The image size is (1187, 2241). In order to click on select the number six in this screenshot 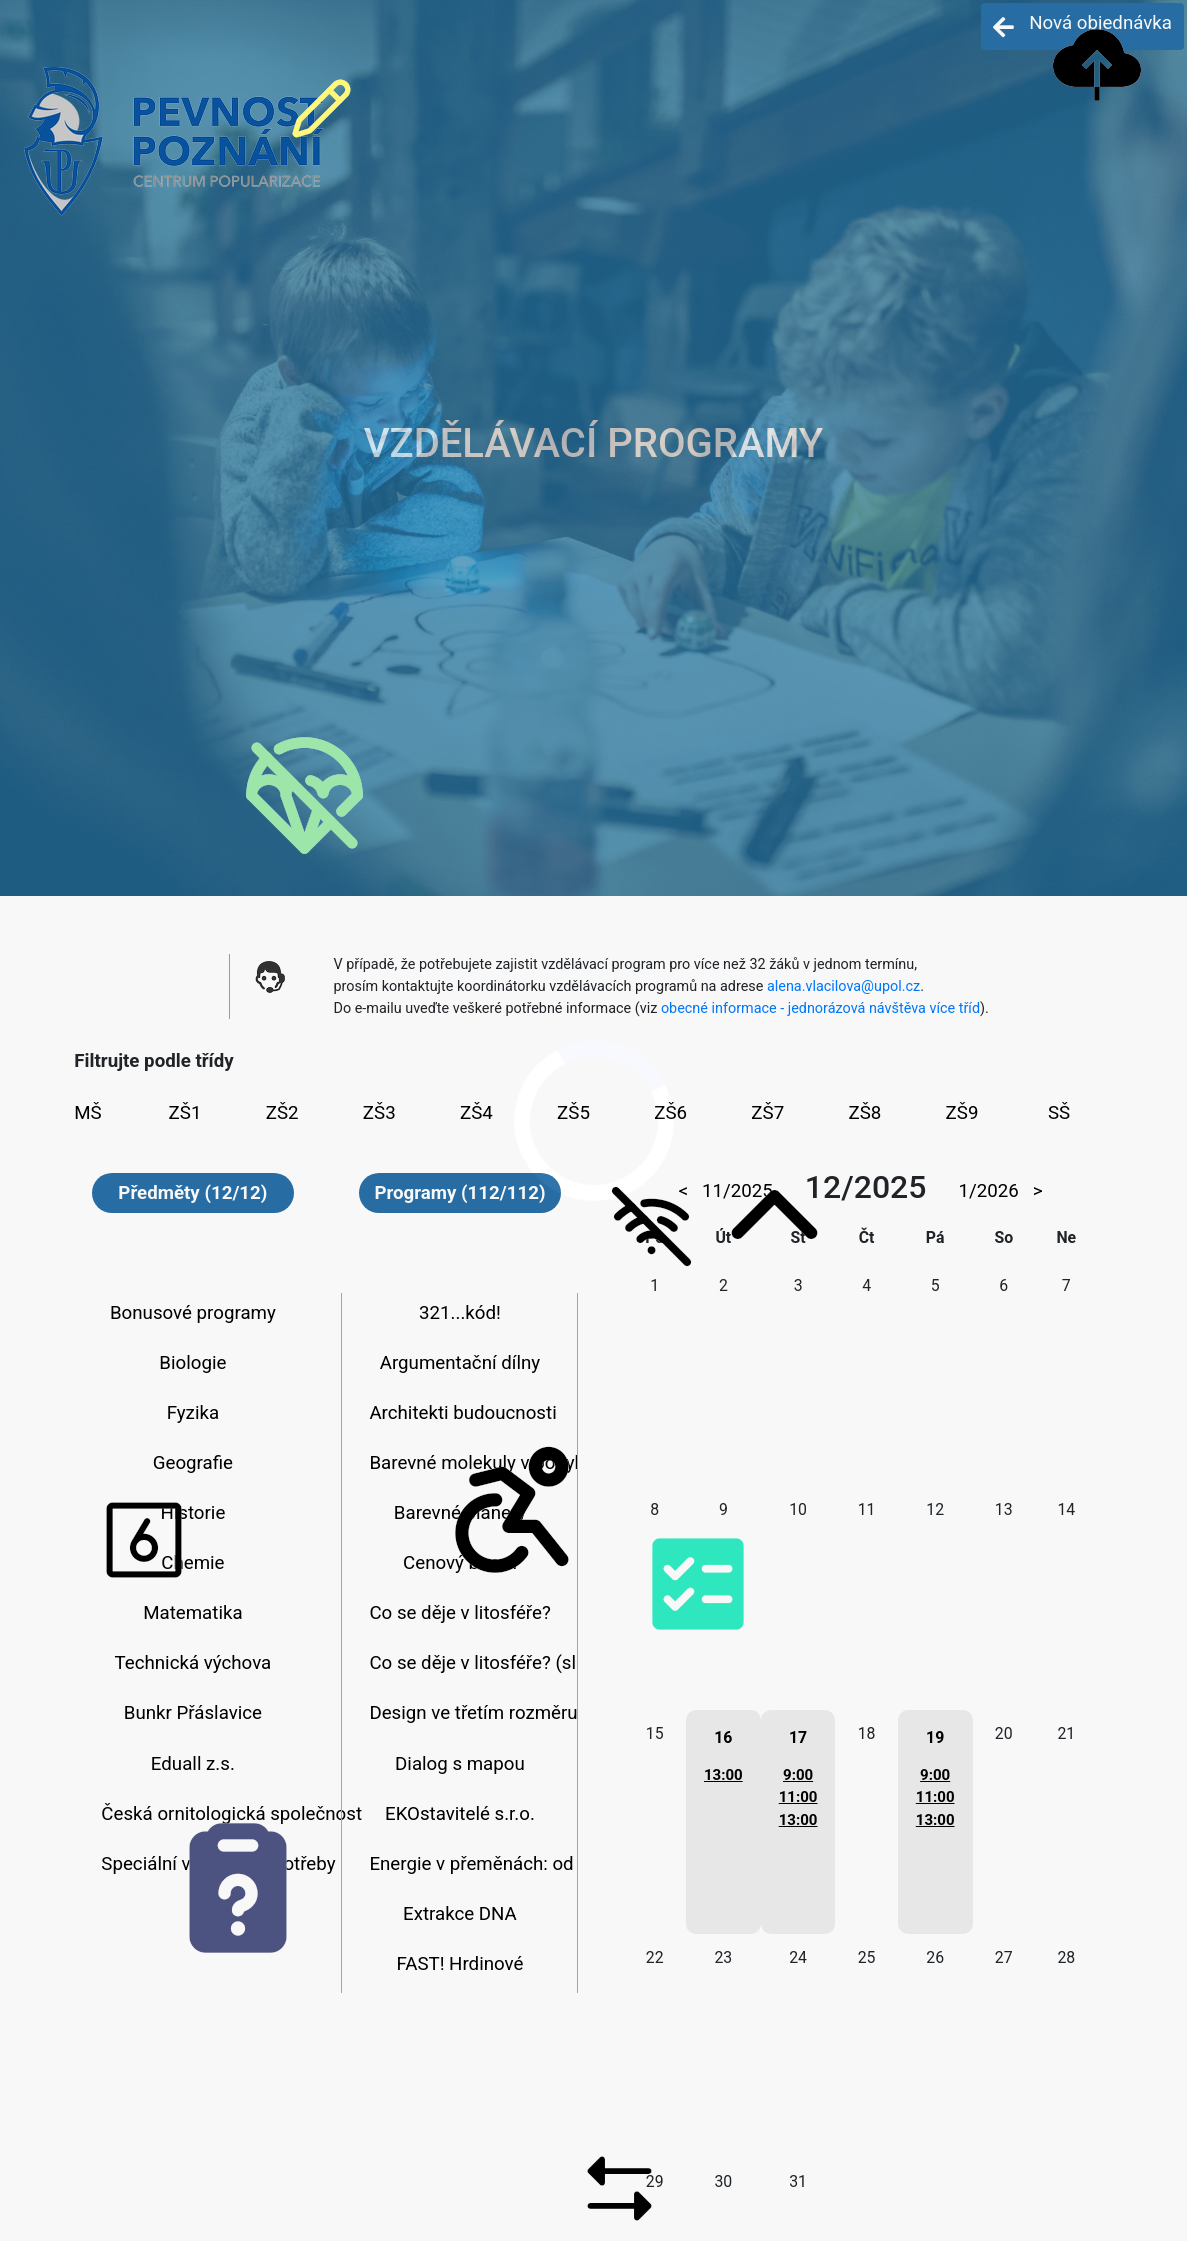, I will do `click(144, 1540)`.